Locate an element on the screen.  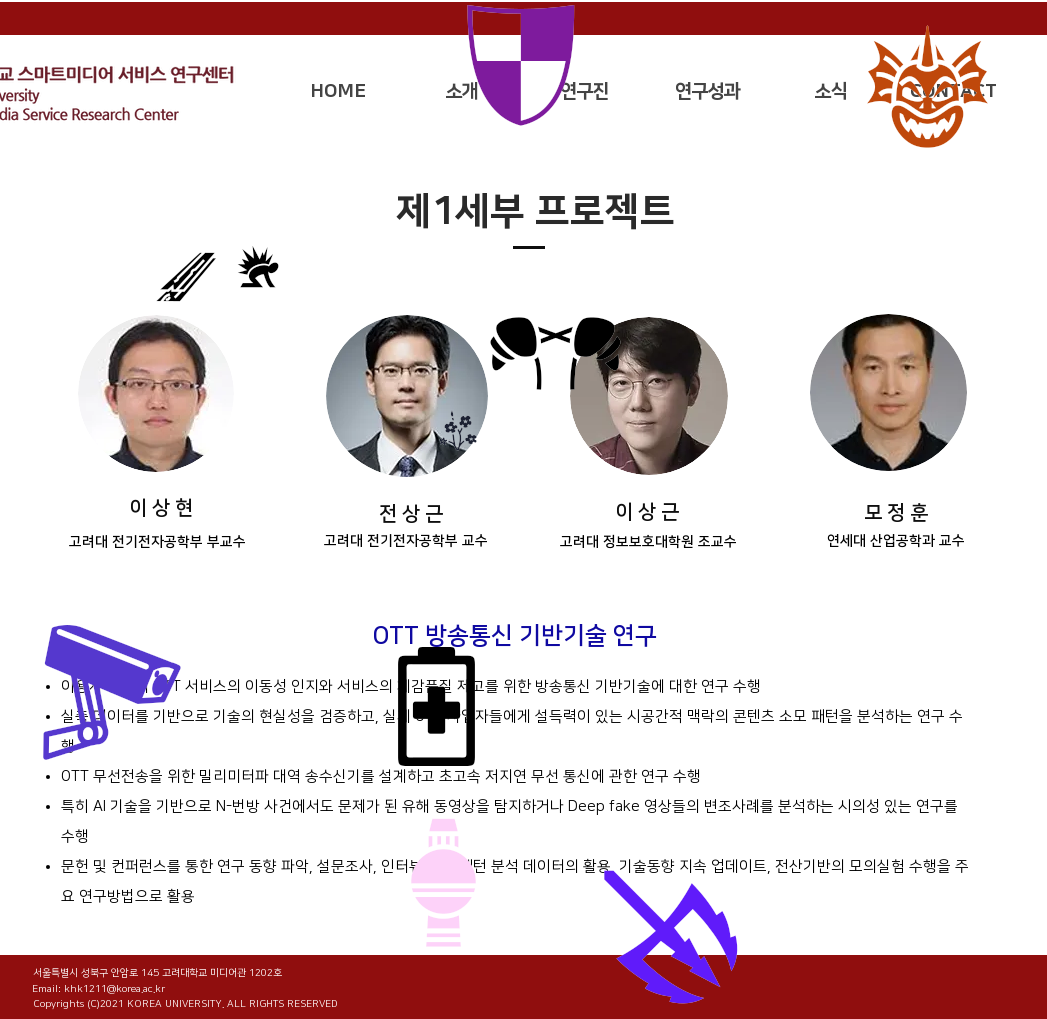
select harpoon or trident weapon is located at coordinates (671, 936).